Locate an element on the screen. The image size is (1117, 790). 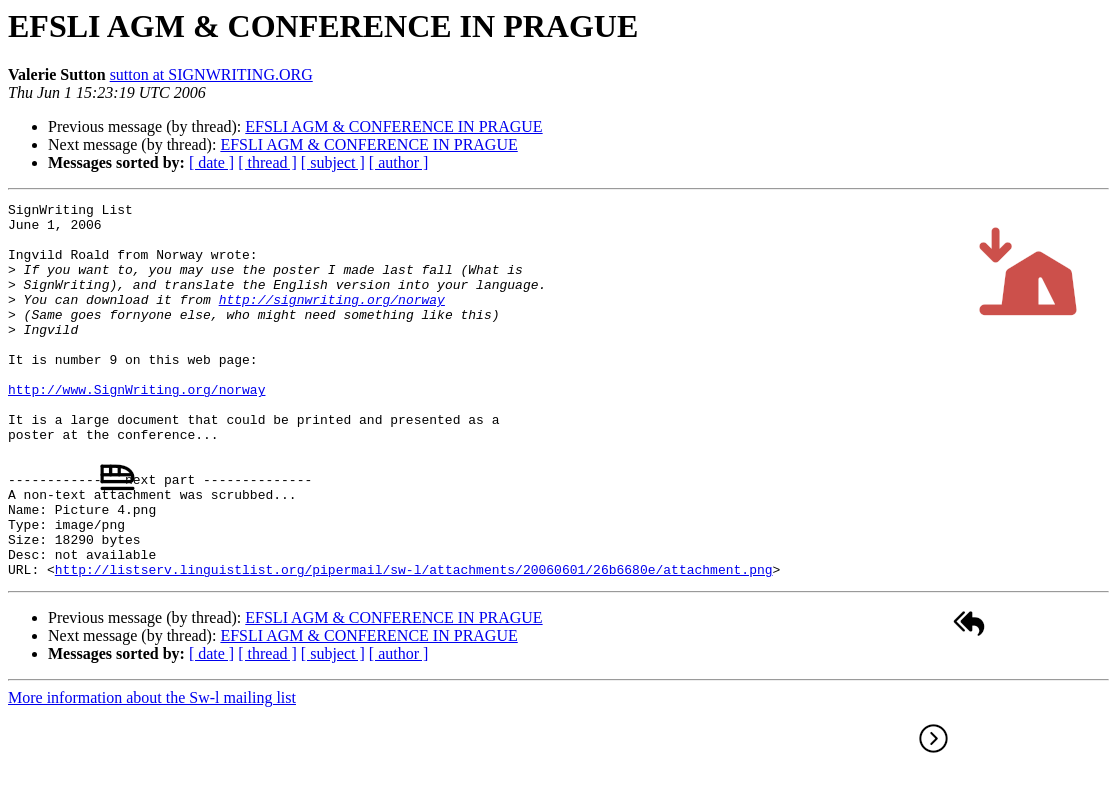
download campsite or camping information is located at coordinates (1028, 272).